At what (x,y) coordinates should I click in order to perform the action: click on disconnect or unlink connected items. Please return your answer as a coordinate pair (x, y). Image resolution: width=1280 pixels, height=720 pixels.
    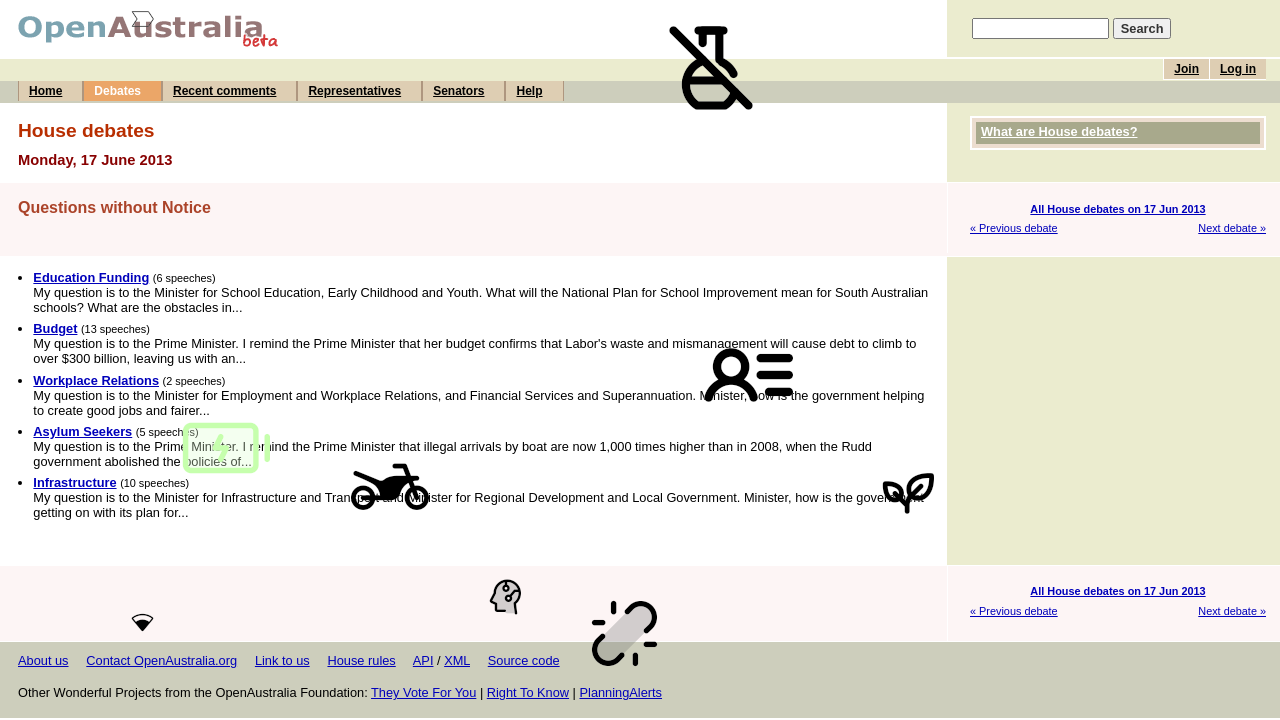
    Looking at the image, I should click on (624, 633).